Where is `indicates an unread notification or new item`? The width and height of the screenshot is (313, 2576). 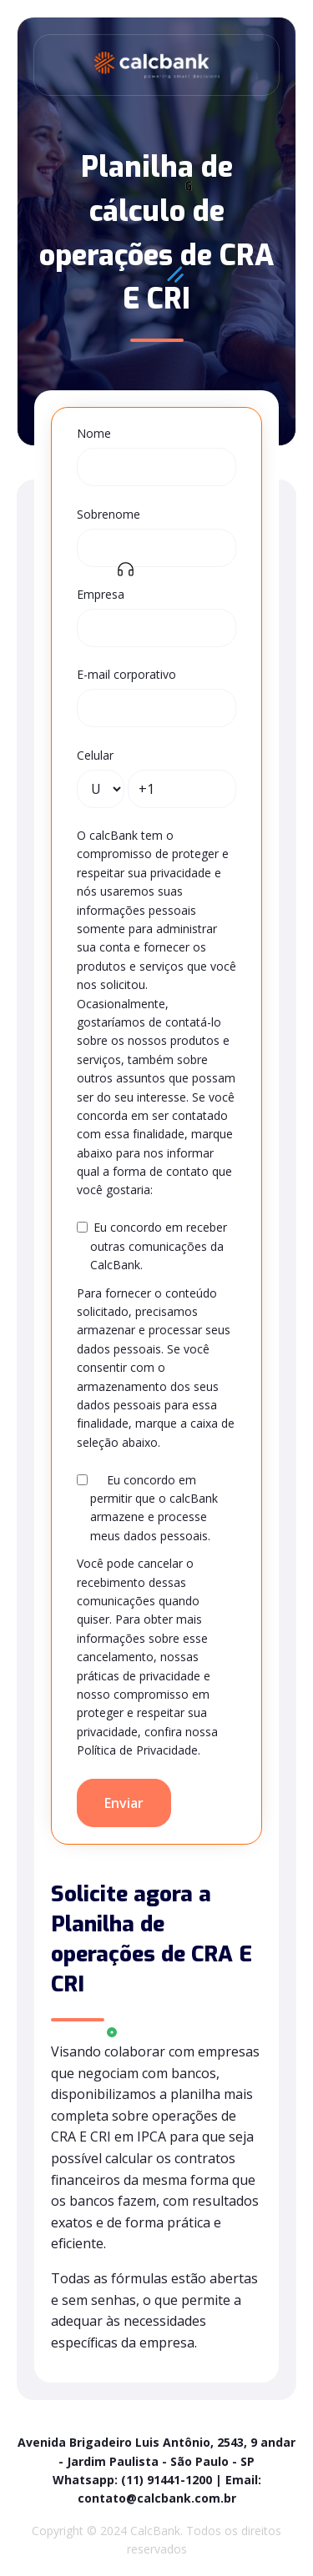 indicates an unread notification or new item is located at coordinates (112, 2032).